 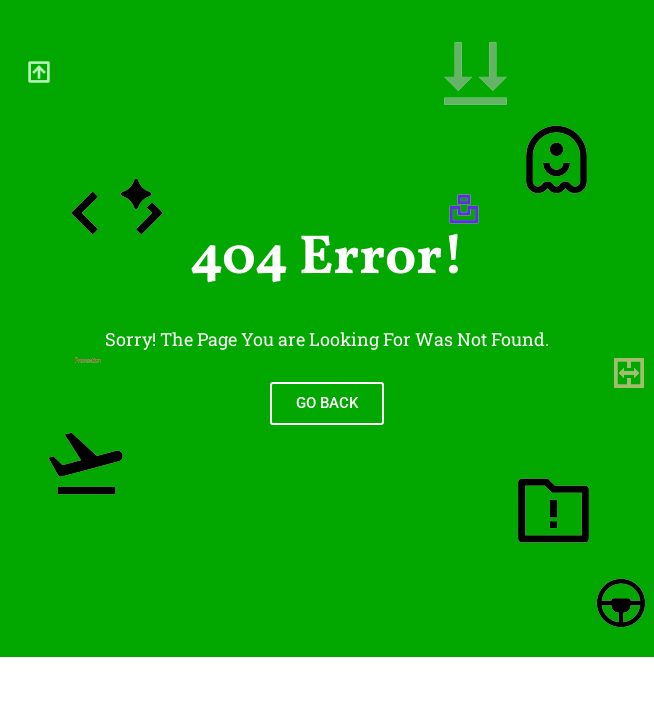 I want to click on split table cells horizontally, so click(x=629, y=373).